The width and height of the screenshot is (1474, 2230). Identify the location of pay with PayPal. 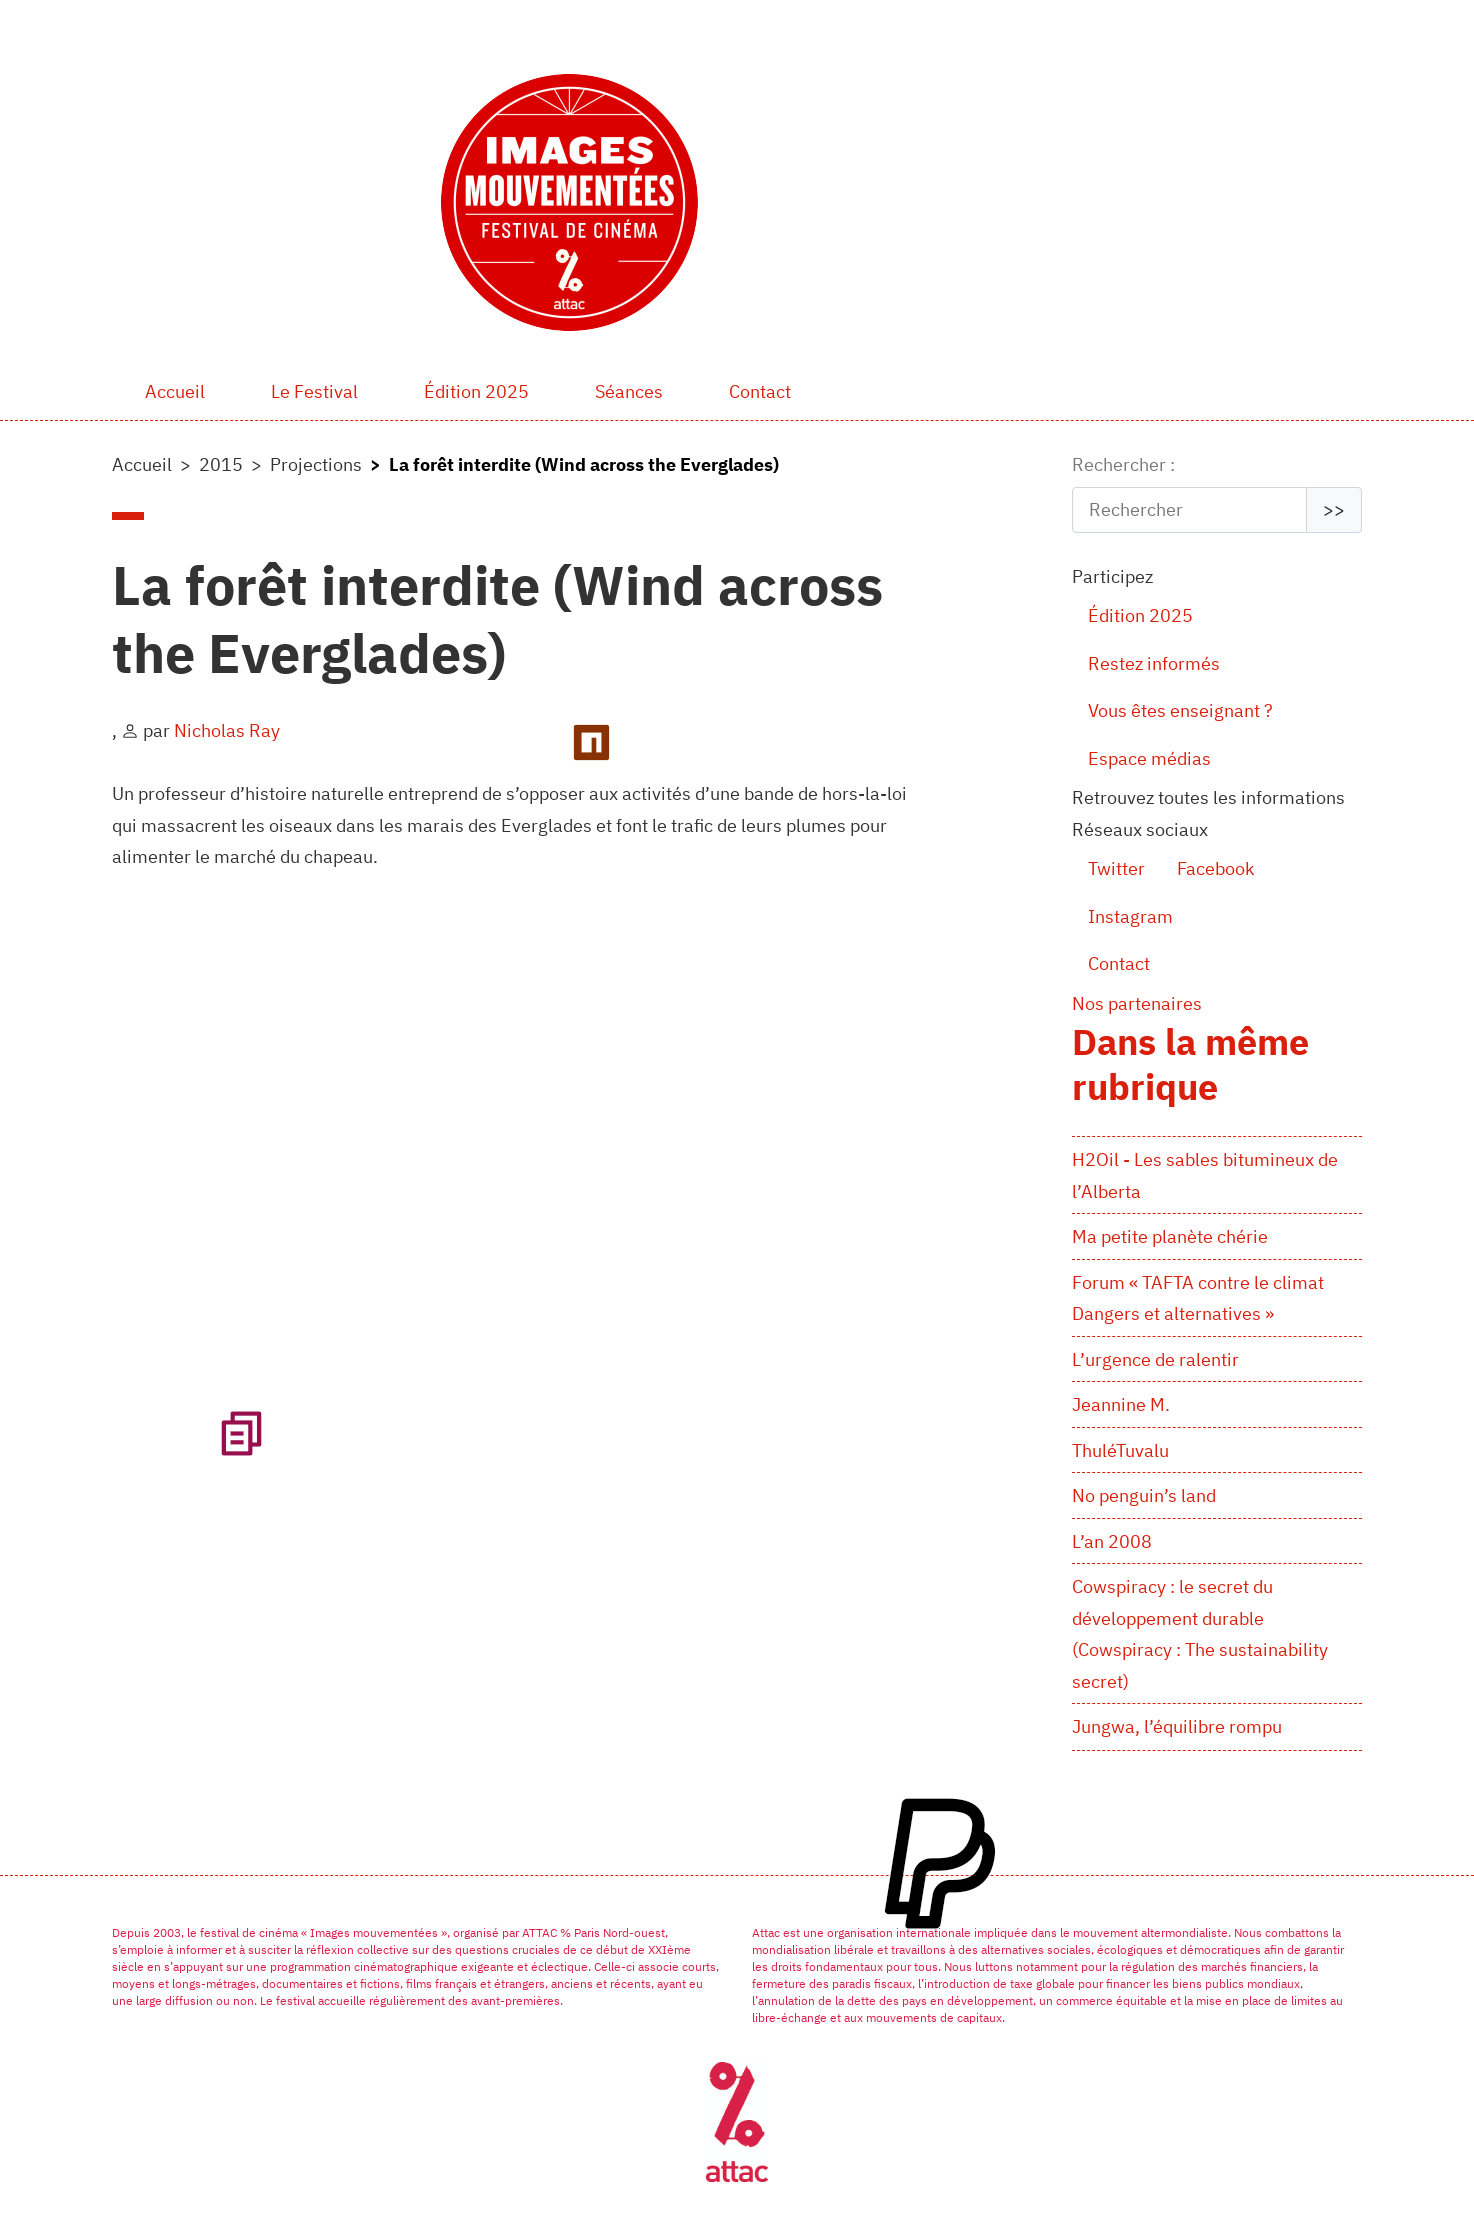
(941, 1861).